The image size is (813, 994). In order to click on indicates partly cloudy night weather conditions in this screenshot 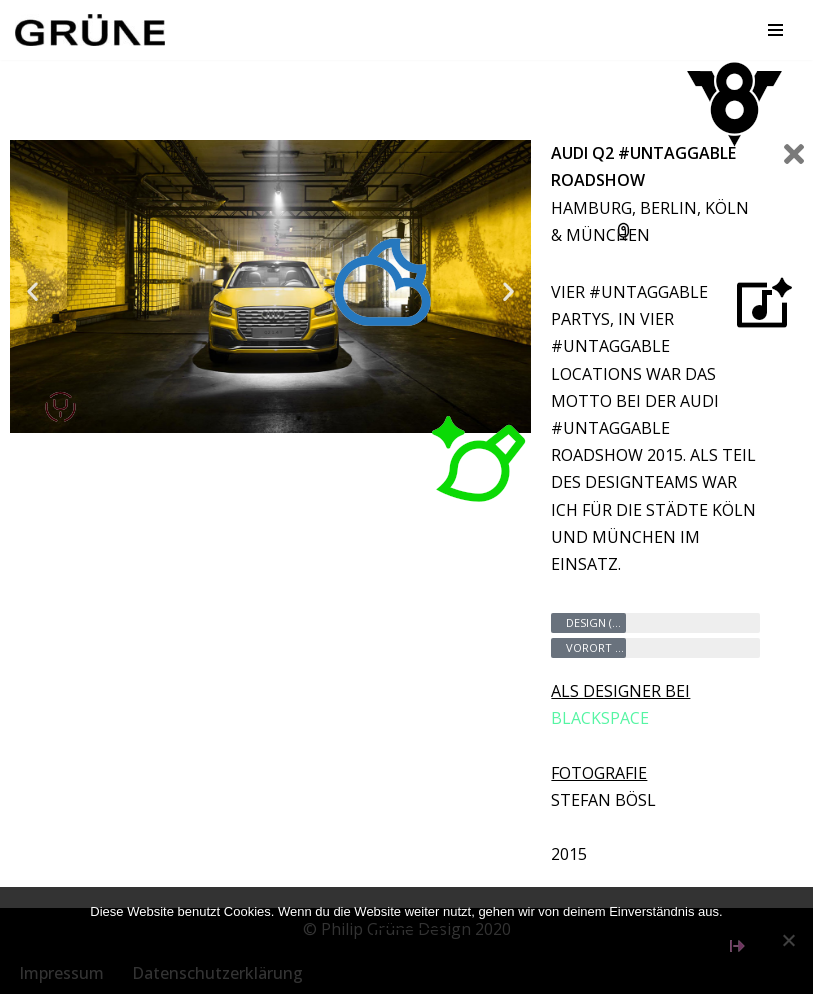, I will do `click(382, 286)`.